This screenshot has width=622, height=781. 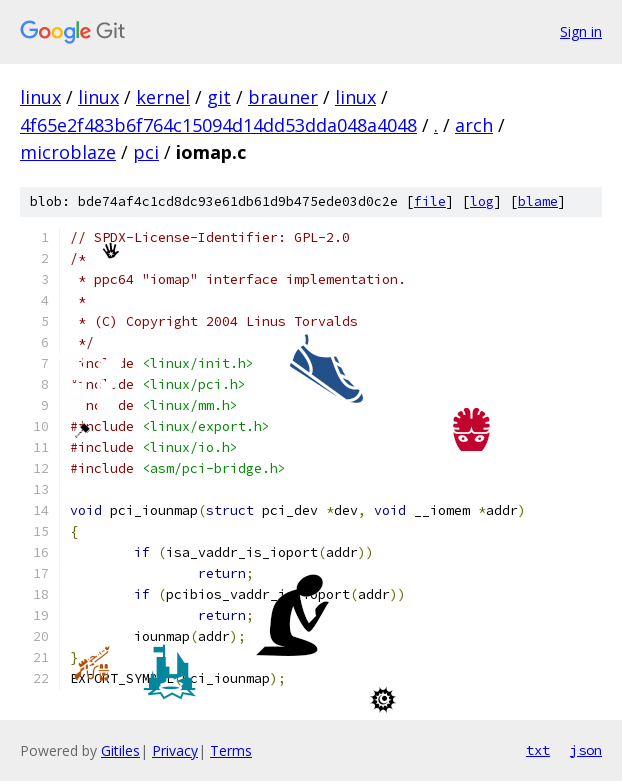 I want to click on indicates a prayer or meditation area, so click(x=292, y=612).